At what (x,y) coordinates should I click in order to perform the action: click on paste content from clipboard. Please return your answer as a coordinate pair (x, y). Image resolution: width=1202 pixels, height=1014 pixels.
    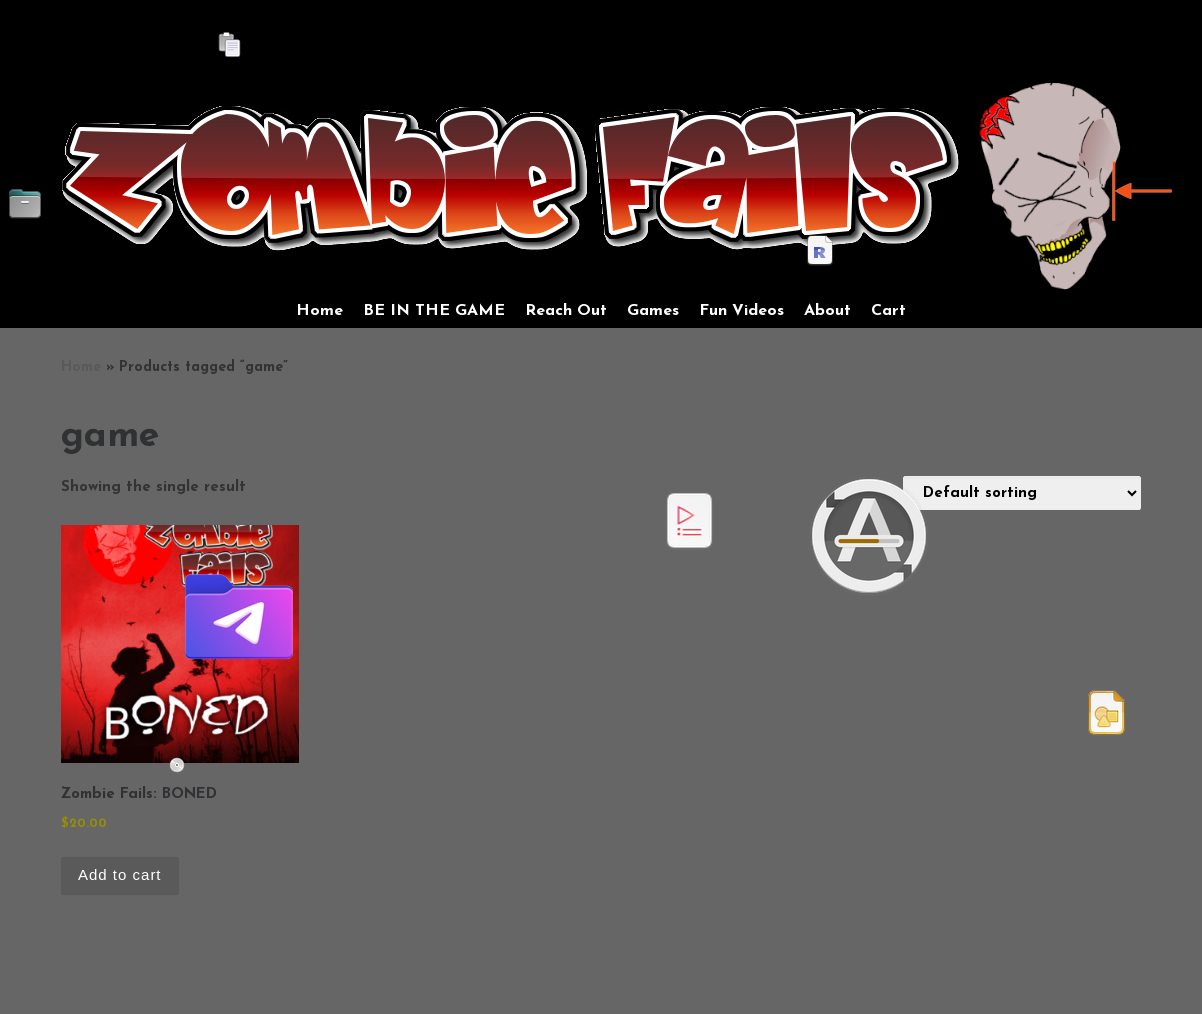
    Looking at the image, I should click on (229, 44).